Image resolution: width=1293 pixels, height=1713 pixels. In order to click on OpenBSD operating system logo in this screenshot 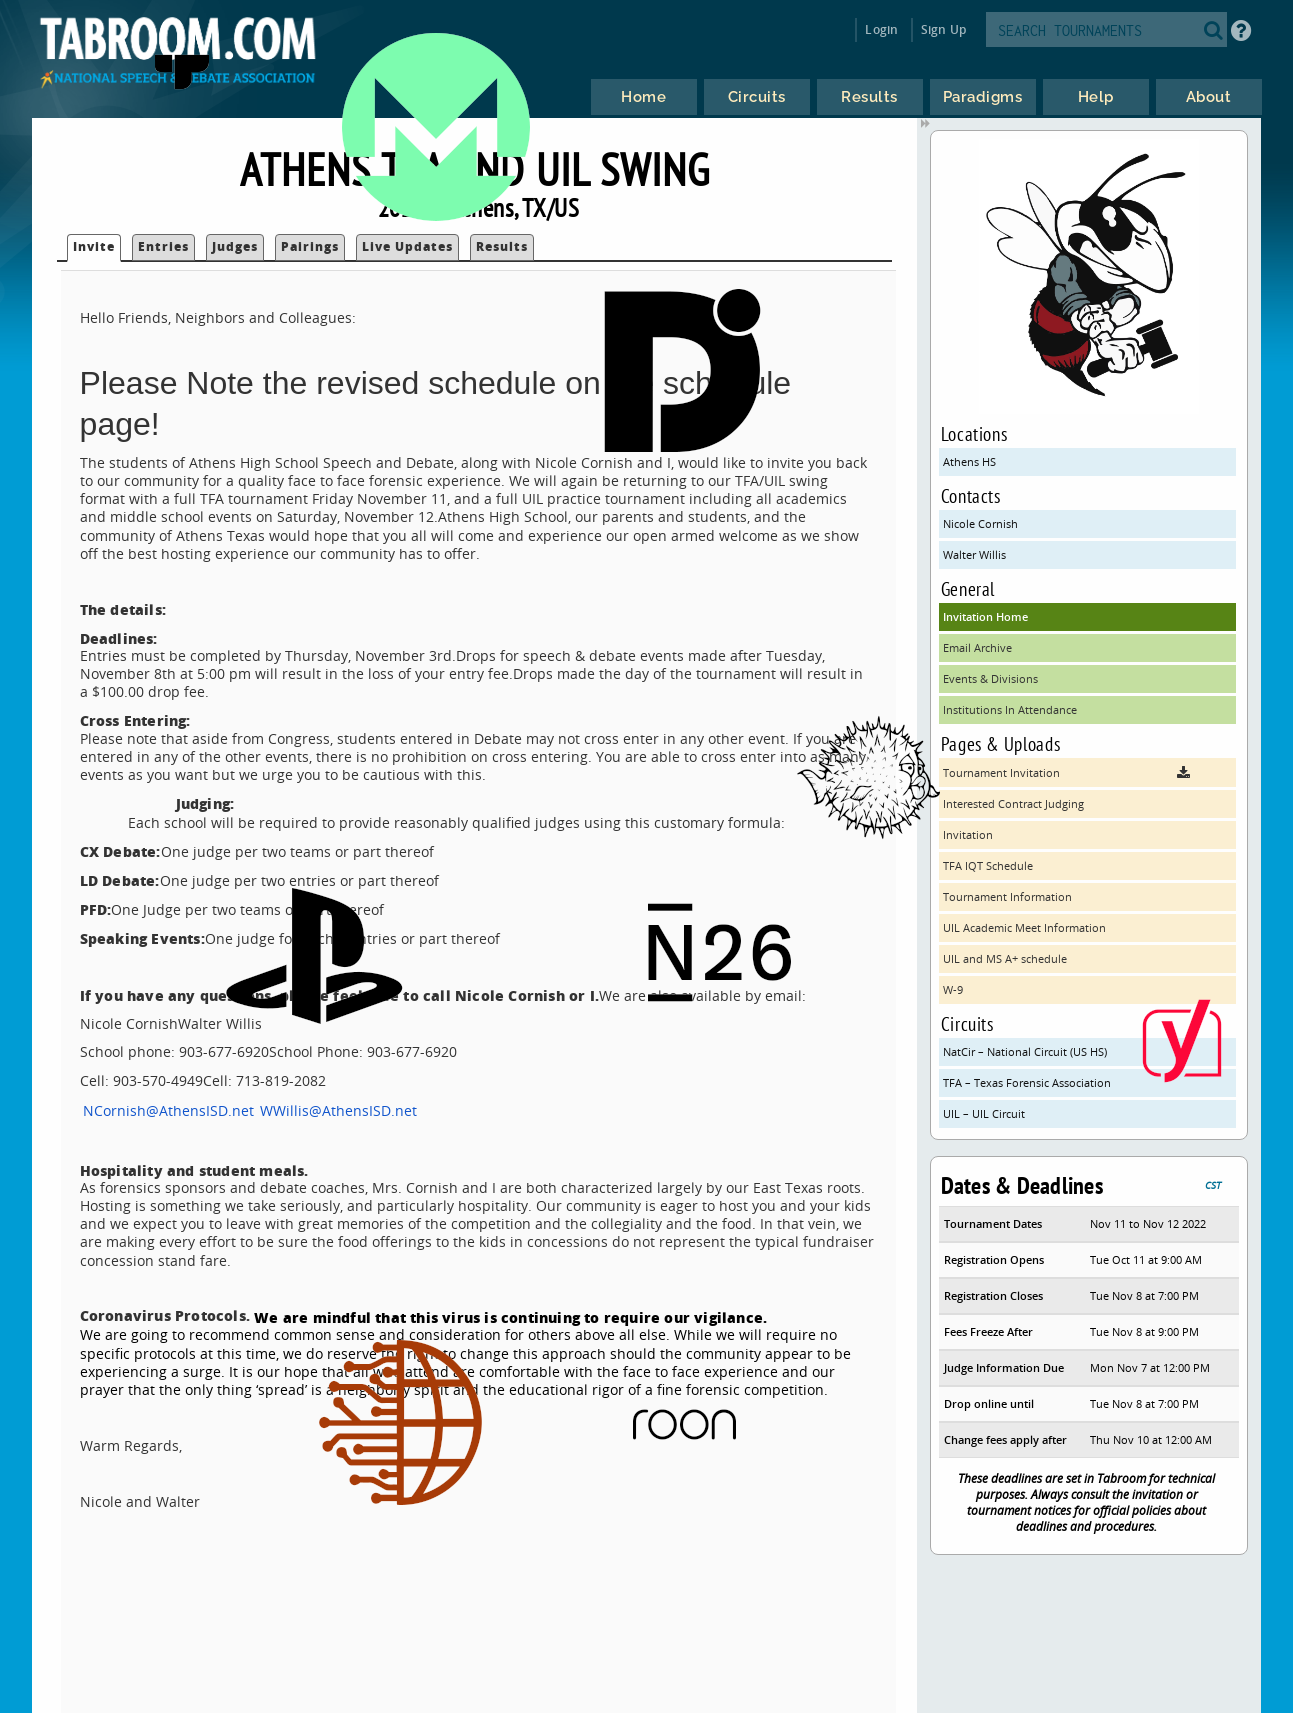, I will do `click(868, 777)`.